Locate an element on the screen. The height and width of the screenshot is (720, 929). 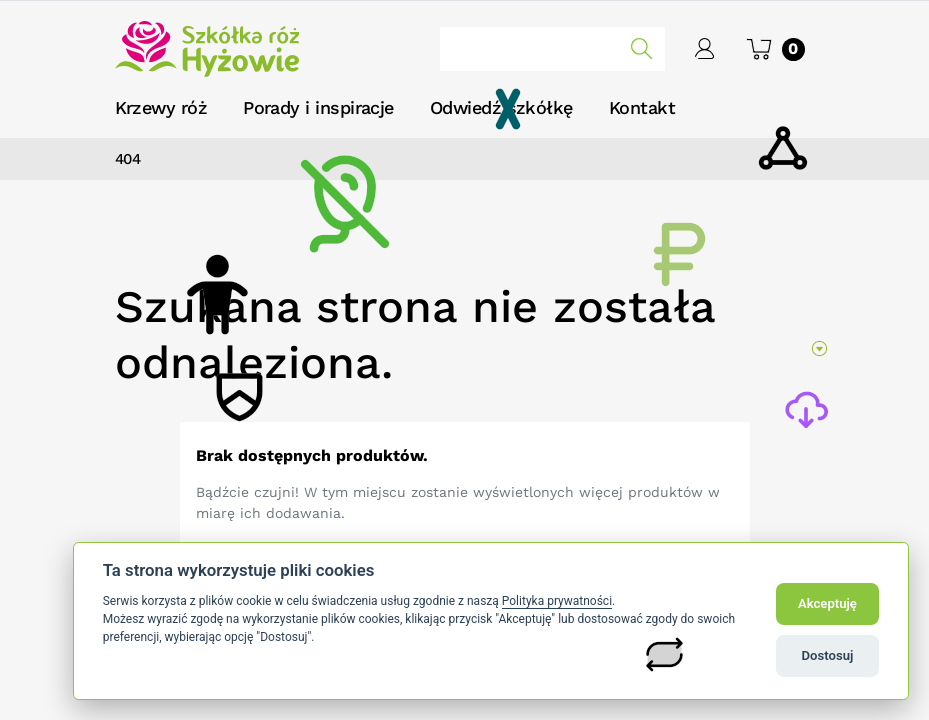
close or dismiss a dialog is located at coordinates (508, 109).